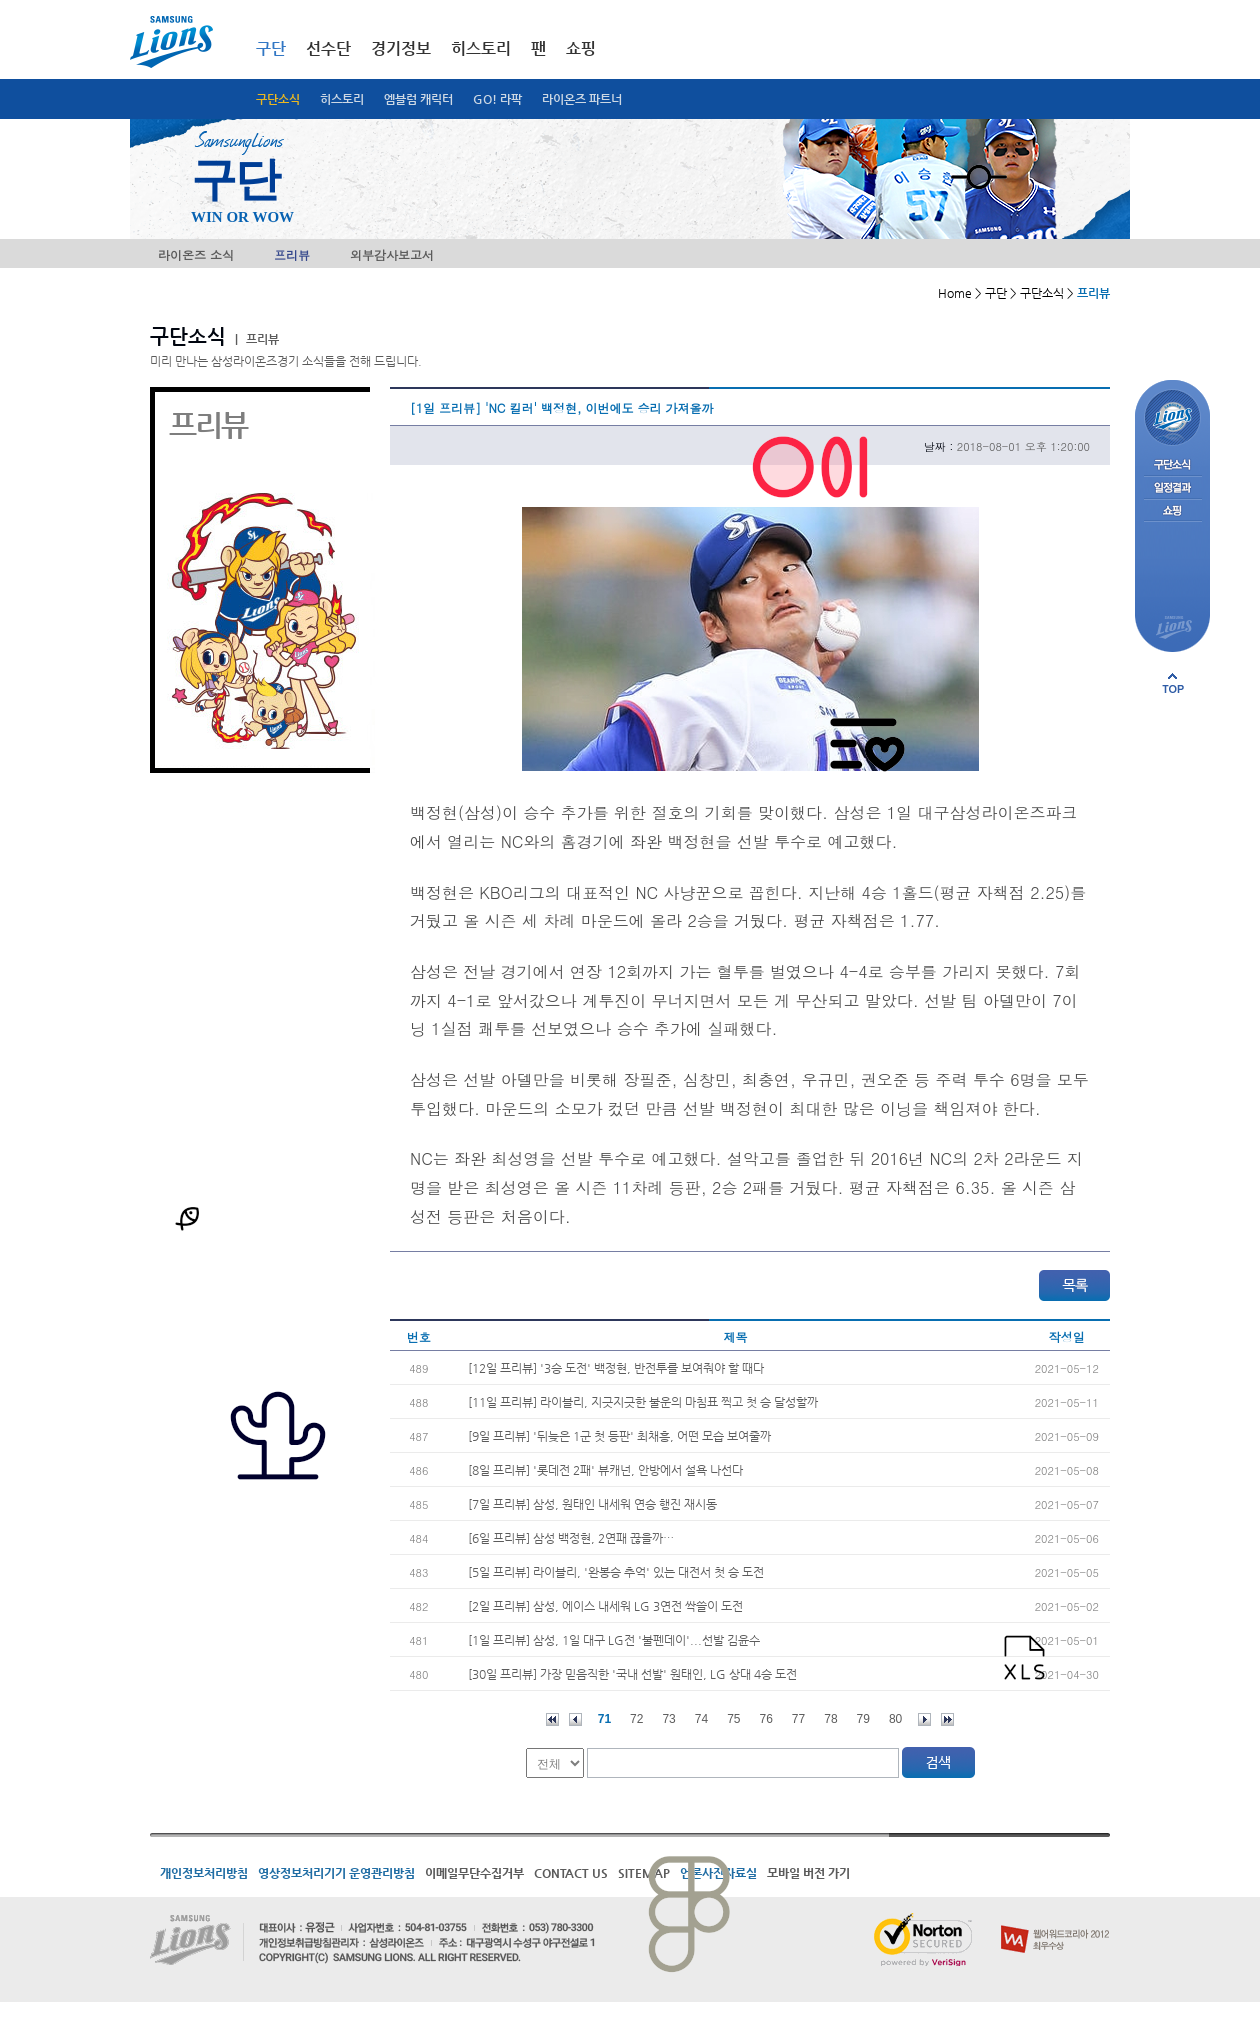  I want to click on indicates seafood or fish-related content, so click(188, 1218).